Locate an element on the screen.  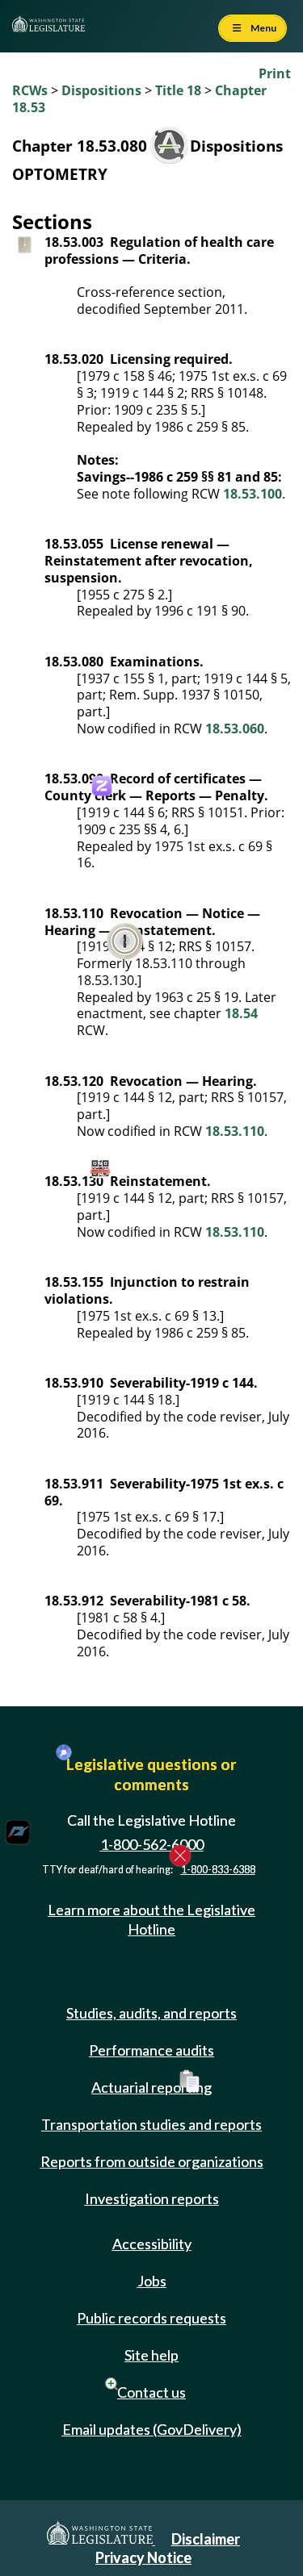
open the archive manager application is located at coordinates (24, 244).